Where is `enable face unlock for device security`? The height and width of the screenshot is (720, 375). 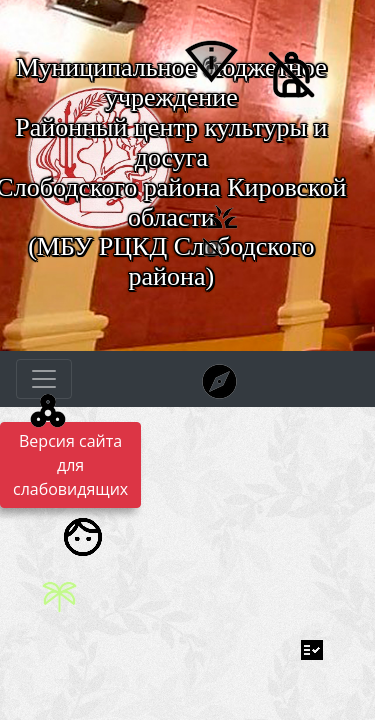 enable face unlock for device security is located at coordinates (83, 537).